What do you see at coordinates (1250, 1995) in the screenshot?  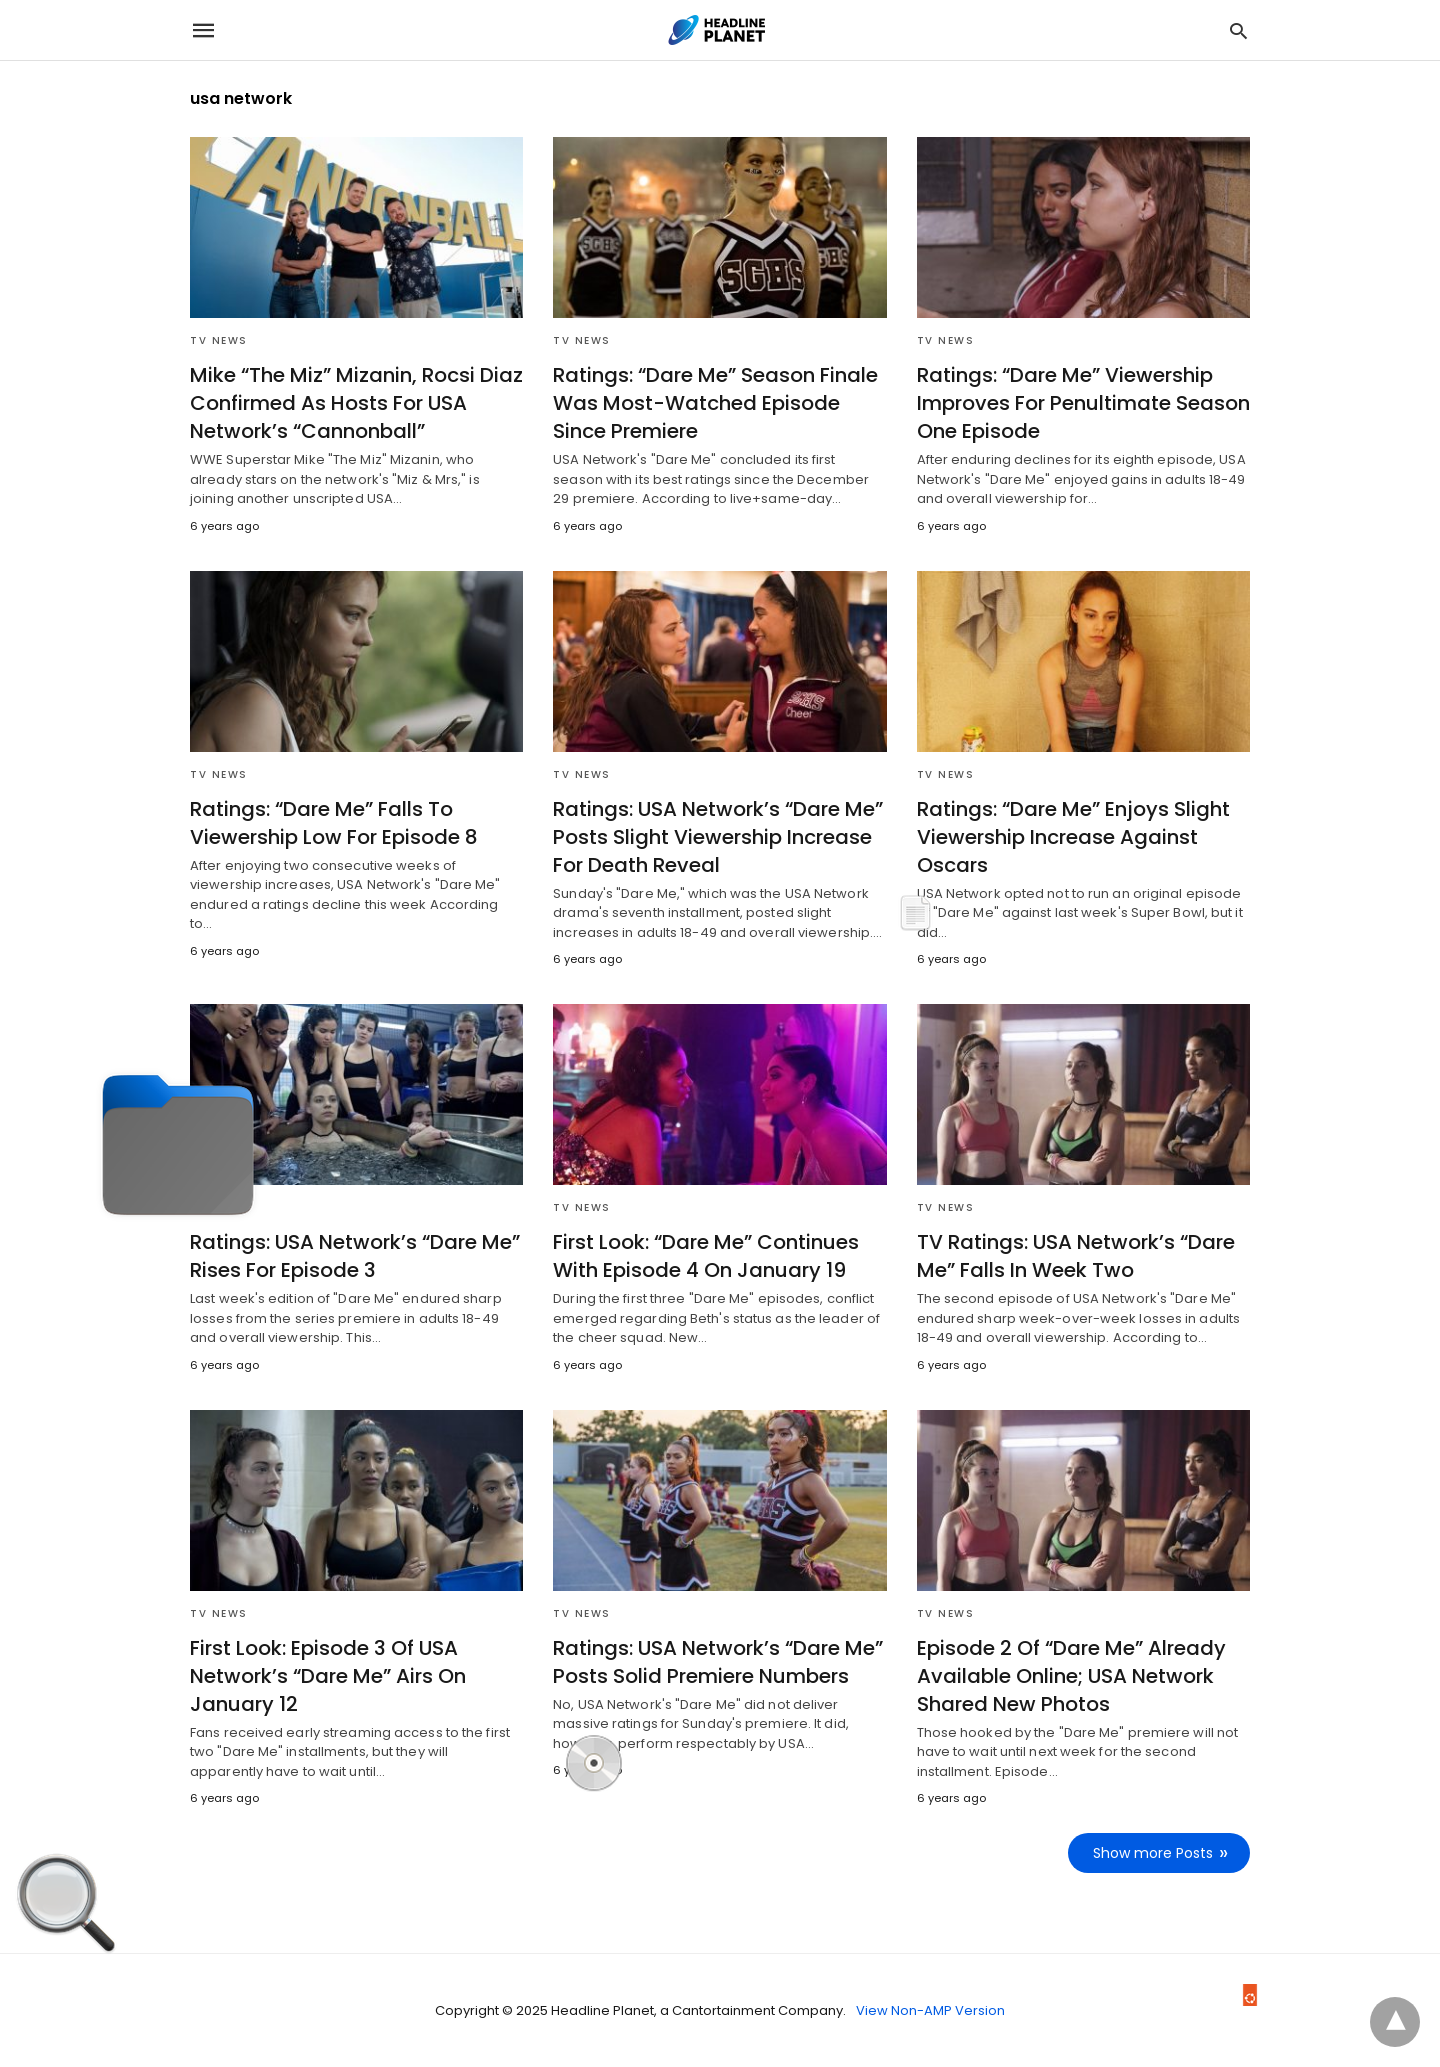 I see `open the ubuntu system menu` at bounding box center [1250, 1995].